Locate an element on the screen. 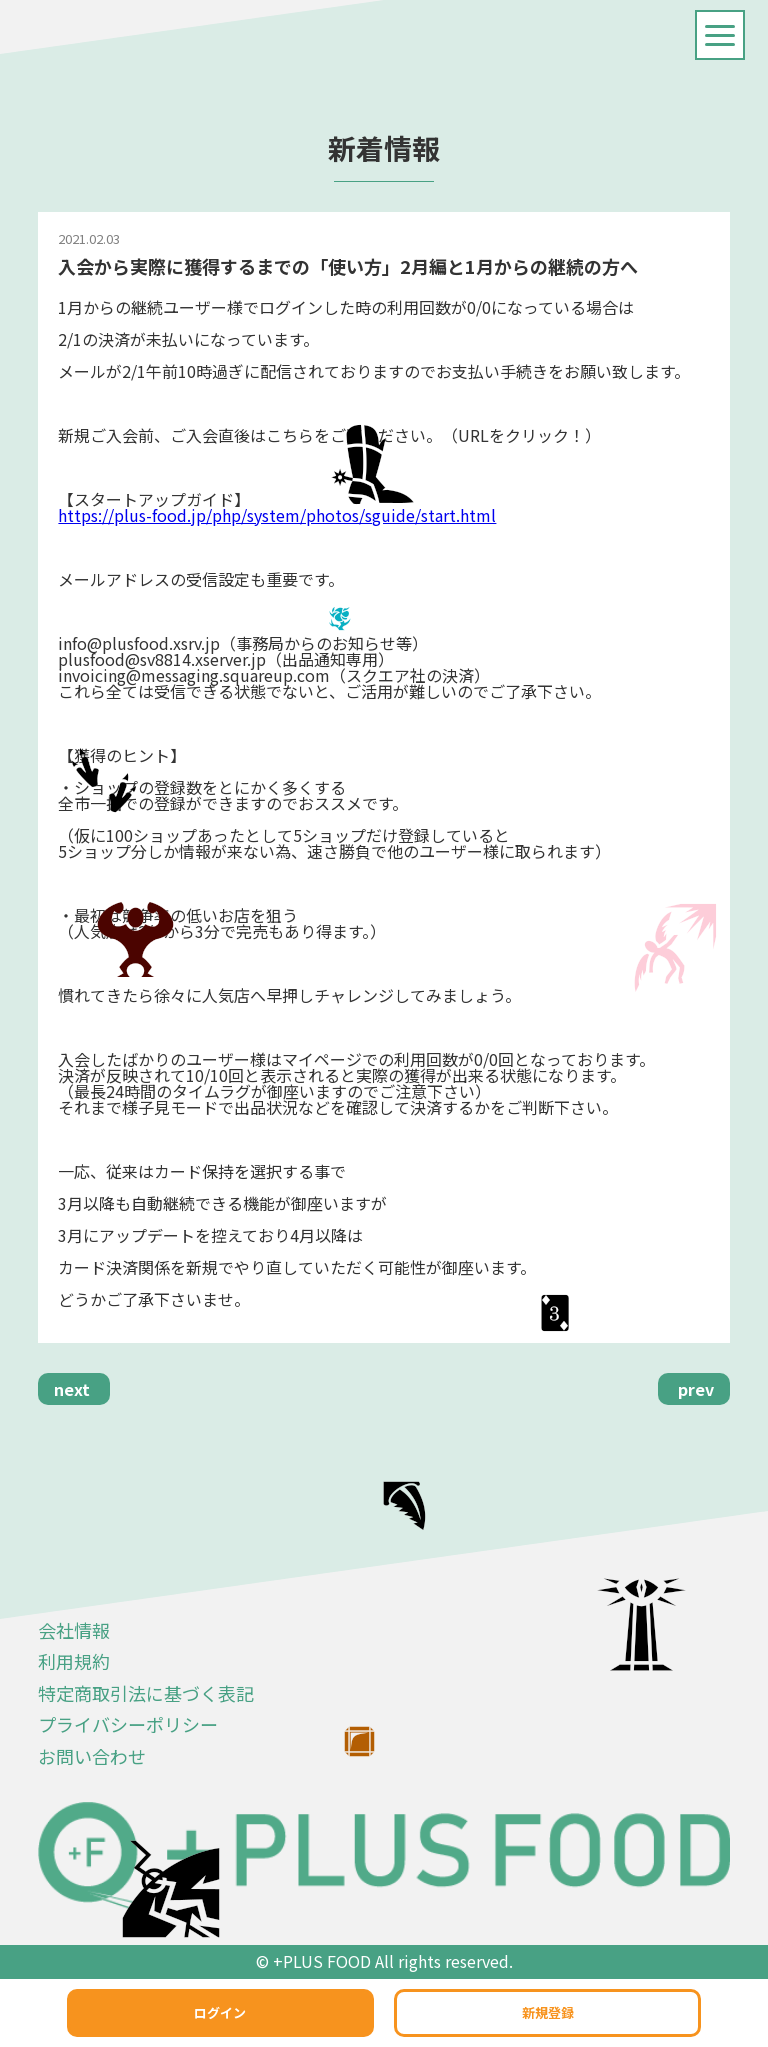  view strength or fitness stats is located at coordinates (135, 939).